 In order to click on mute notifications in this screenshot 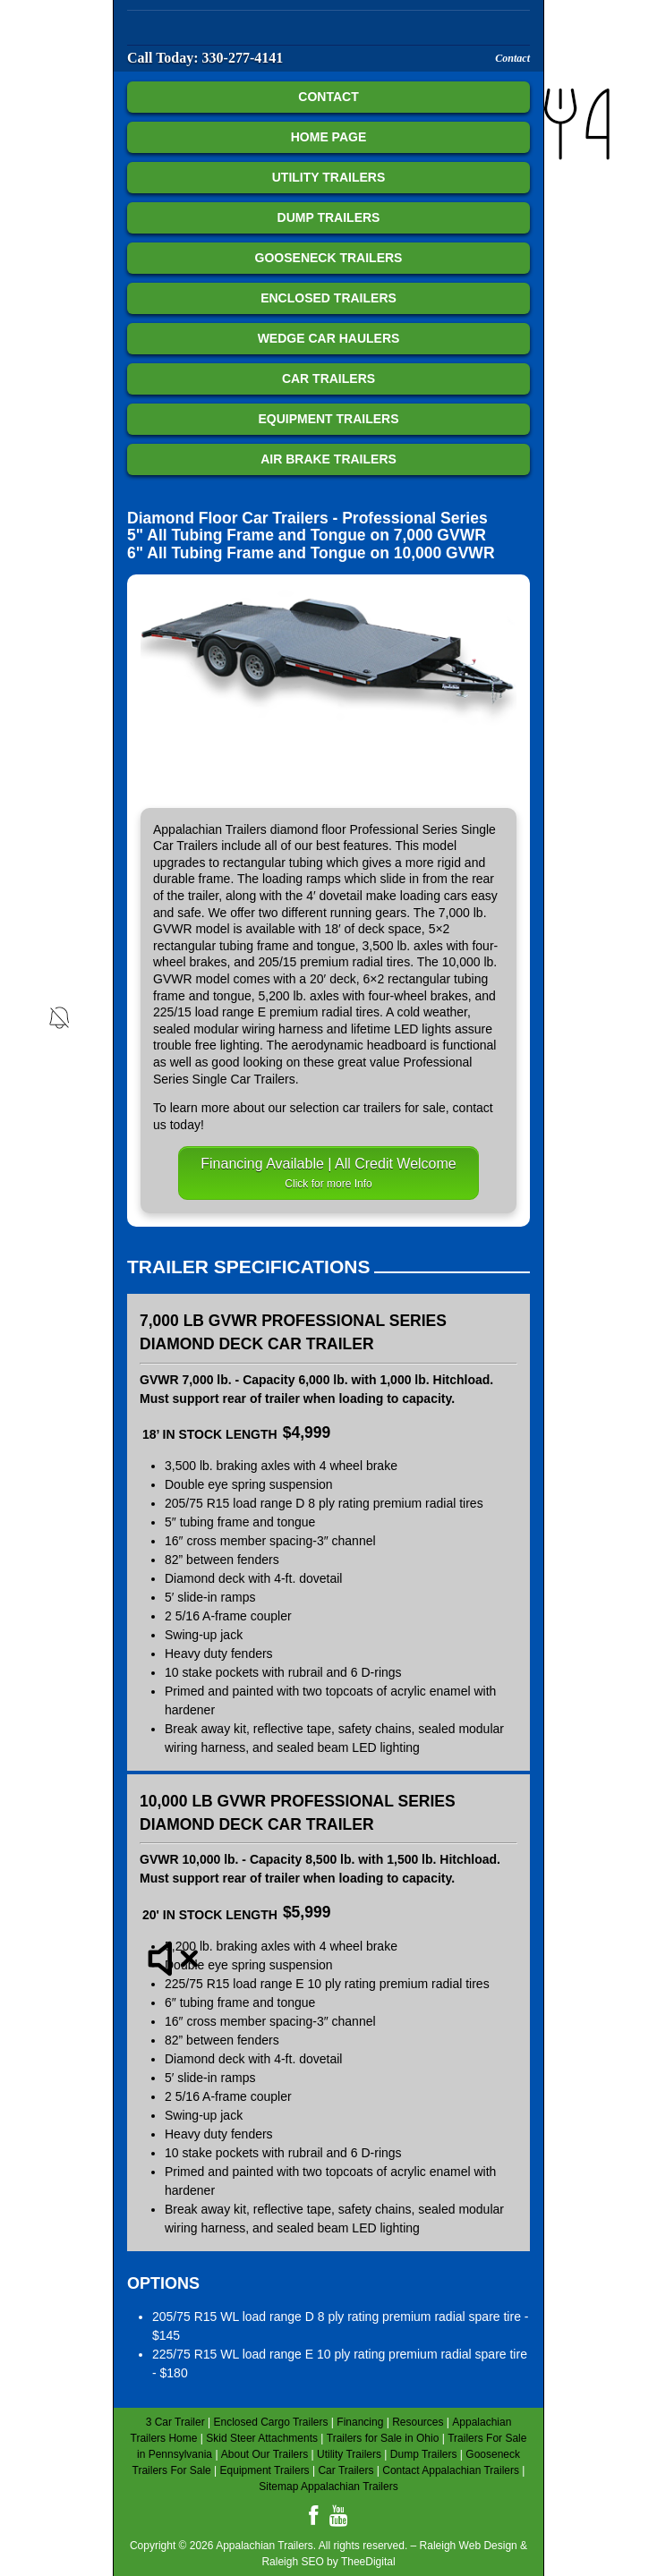, I will do `click(59, 1017)`.